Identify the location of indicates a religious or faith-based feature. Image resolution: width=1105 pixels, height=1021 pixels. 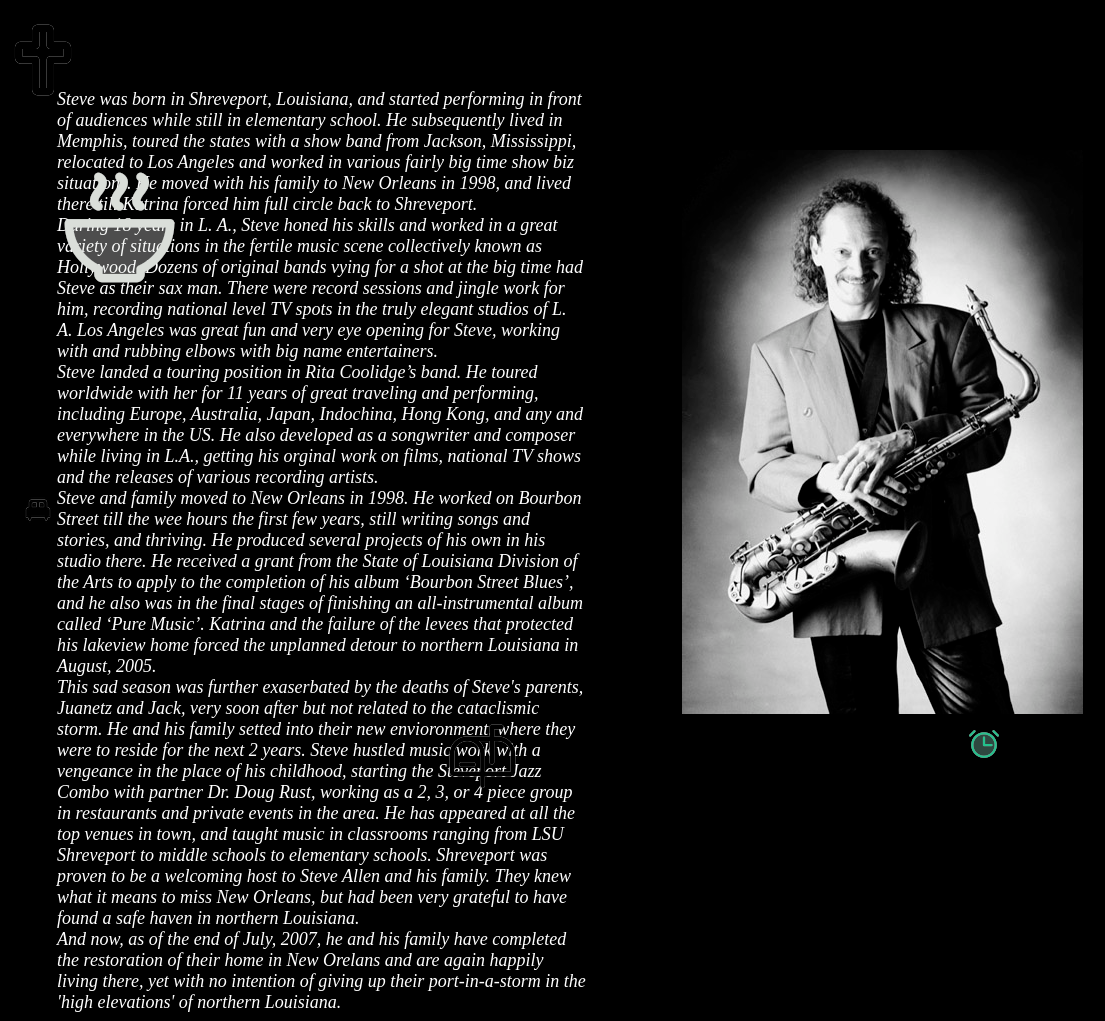
(43, 60).